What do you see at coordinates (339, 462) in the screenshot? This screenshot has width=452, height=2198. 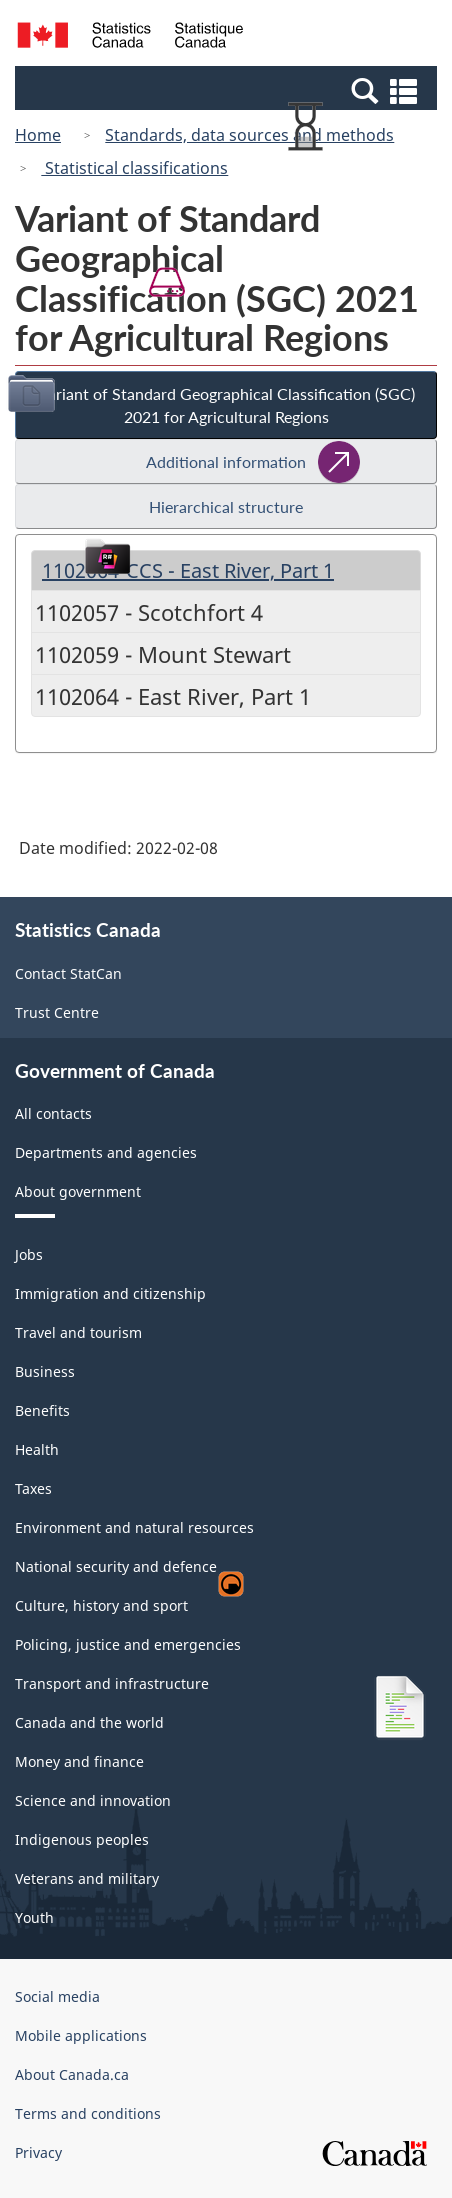 I see `indicates a symbolic link or shortcut to another file` at bounding box center [339, 462].